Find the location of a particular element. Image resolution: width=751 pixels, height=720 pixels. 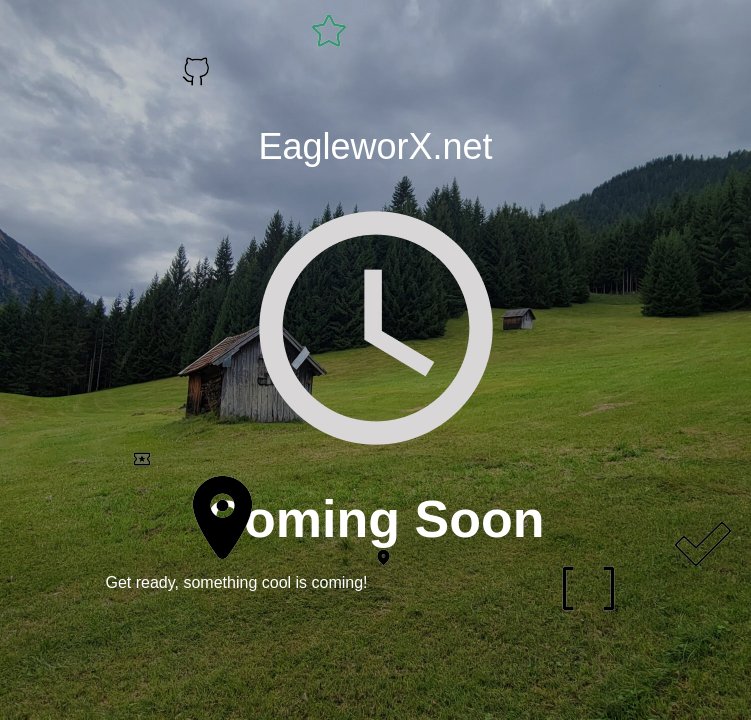

view or set a location on the map is located at coordinates (383, 557).